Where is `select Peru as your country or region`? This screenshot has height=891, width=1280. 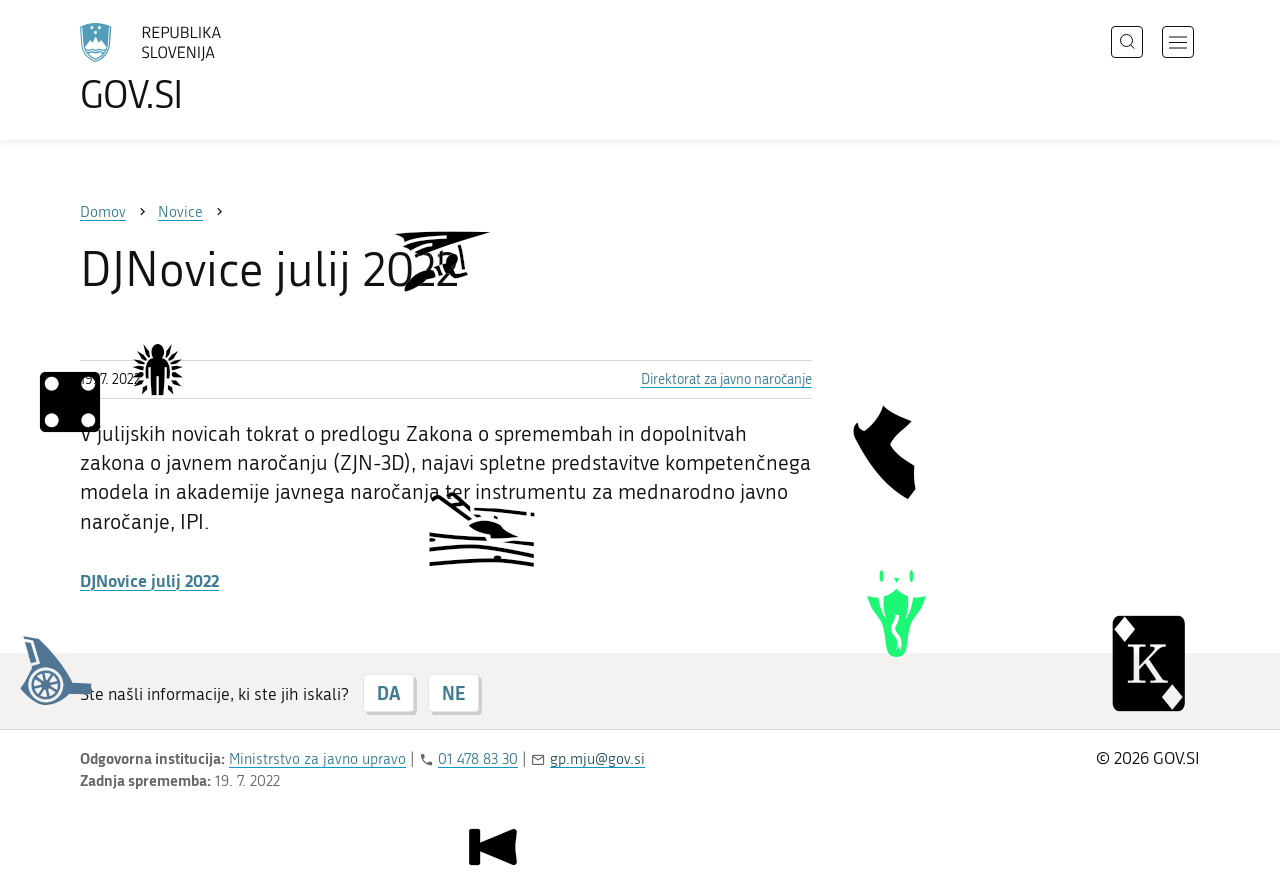
select Peru as your country or region is located at coordinates (884, 451).